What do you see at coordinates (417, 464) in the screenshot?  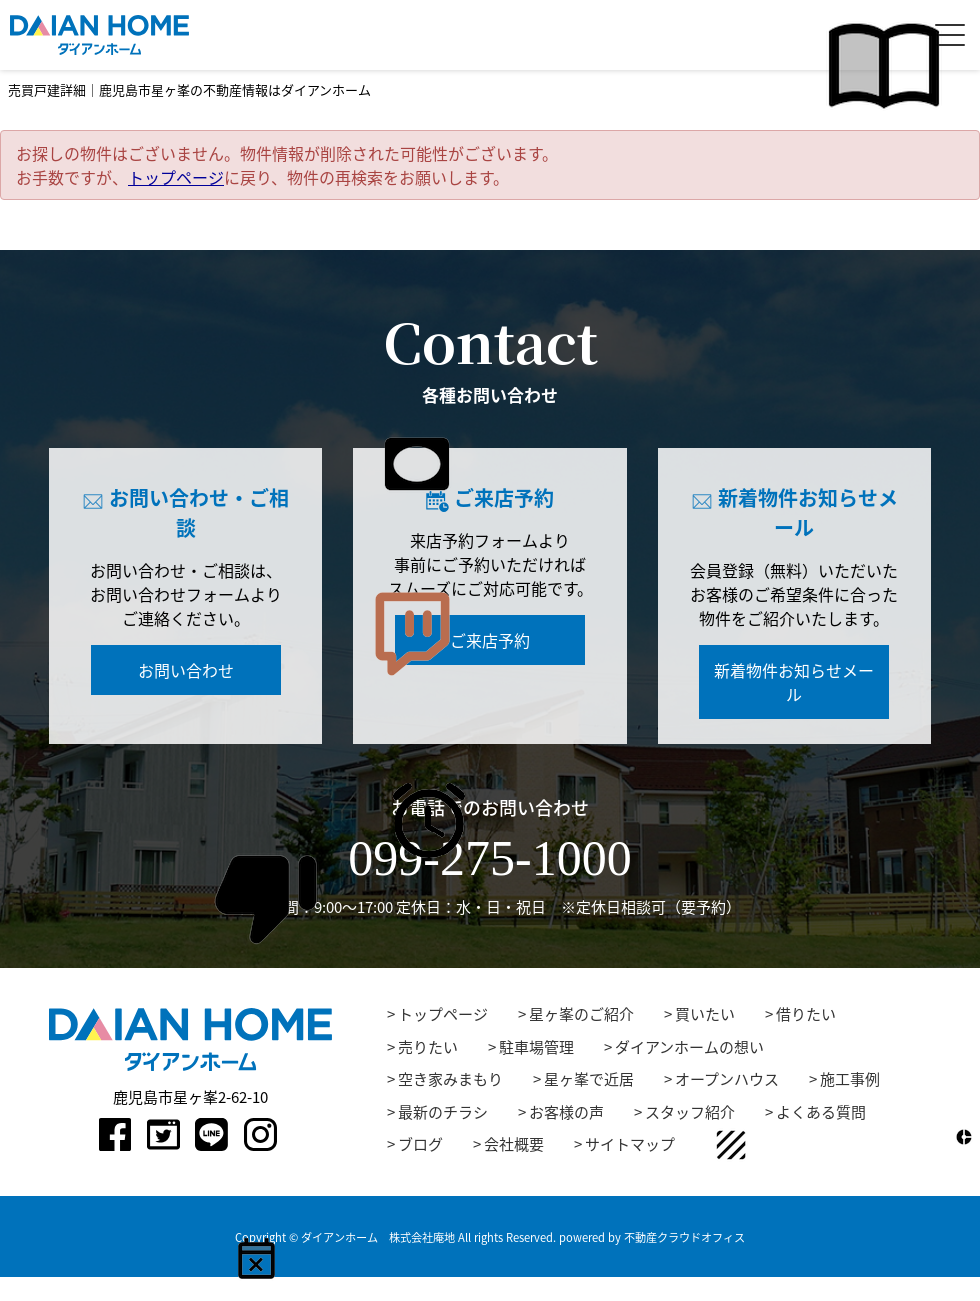 I see `apply vignette effect to photo` at bounding box center [417, 464].